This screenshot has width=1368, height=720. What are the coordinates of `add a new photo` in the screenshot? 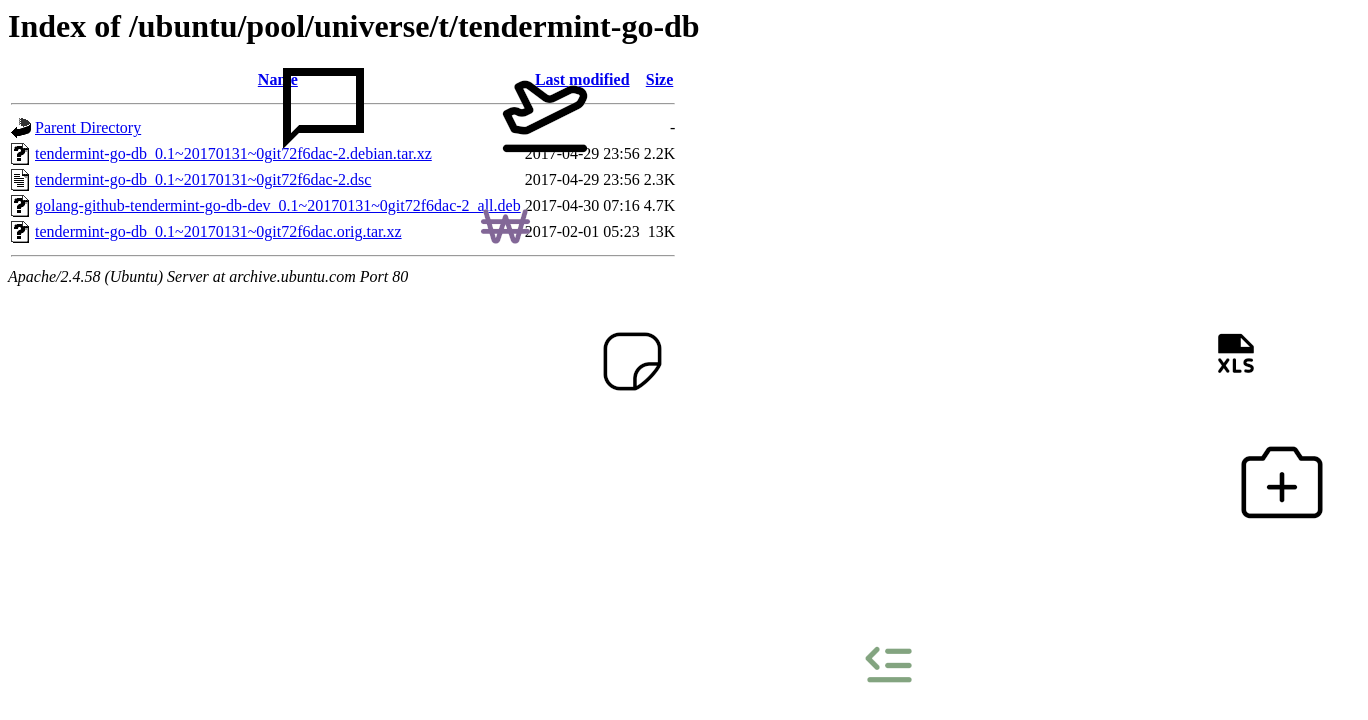 It's located at (1282, 484).